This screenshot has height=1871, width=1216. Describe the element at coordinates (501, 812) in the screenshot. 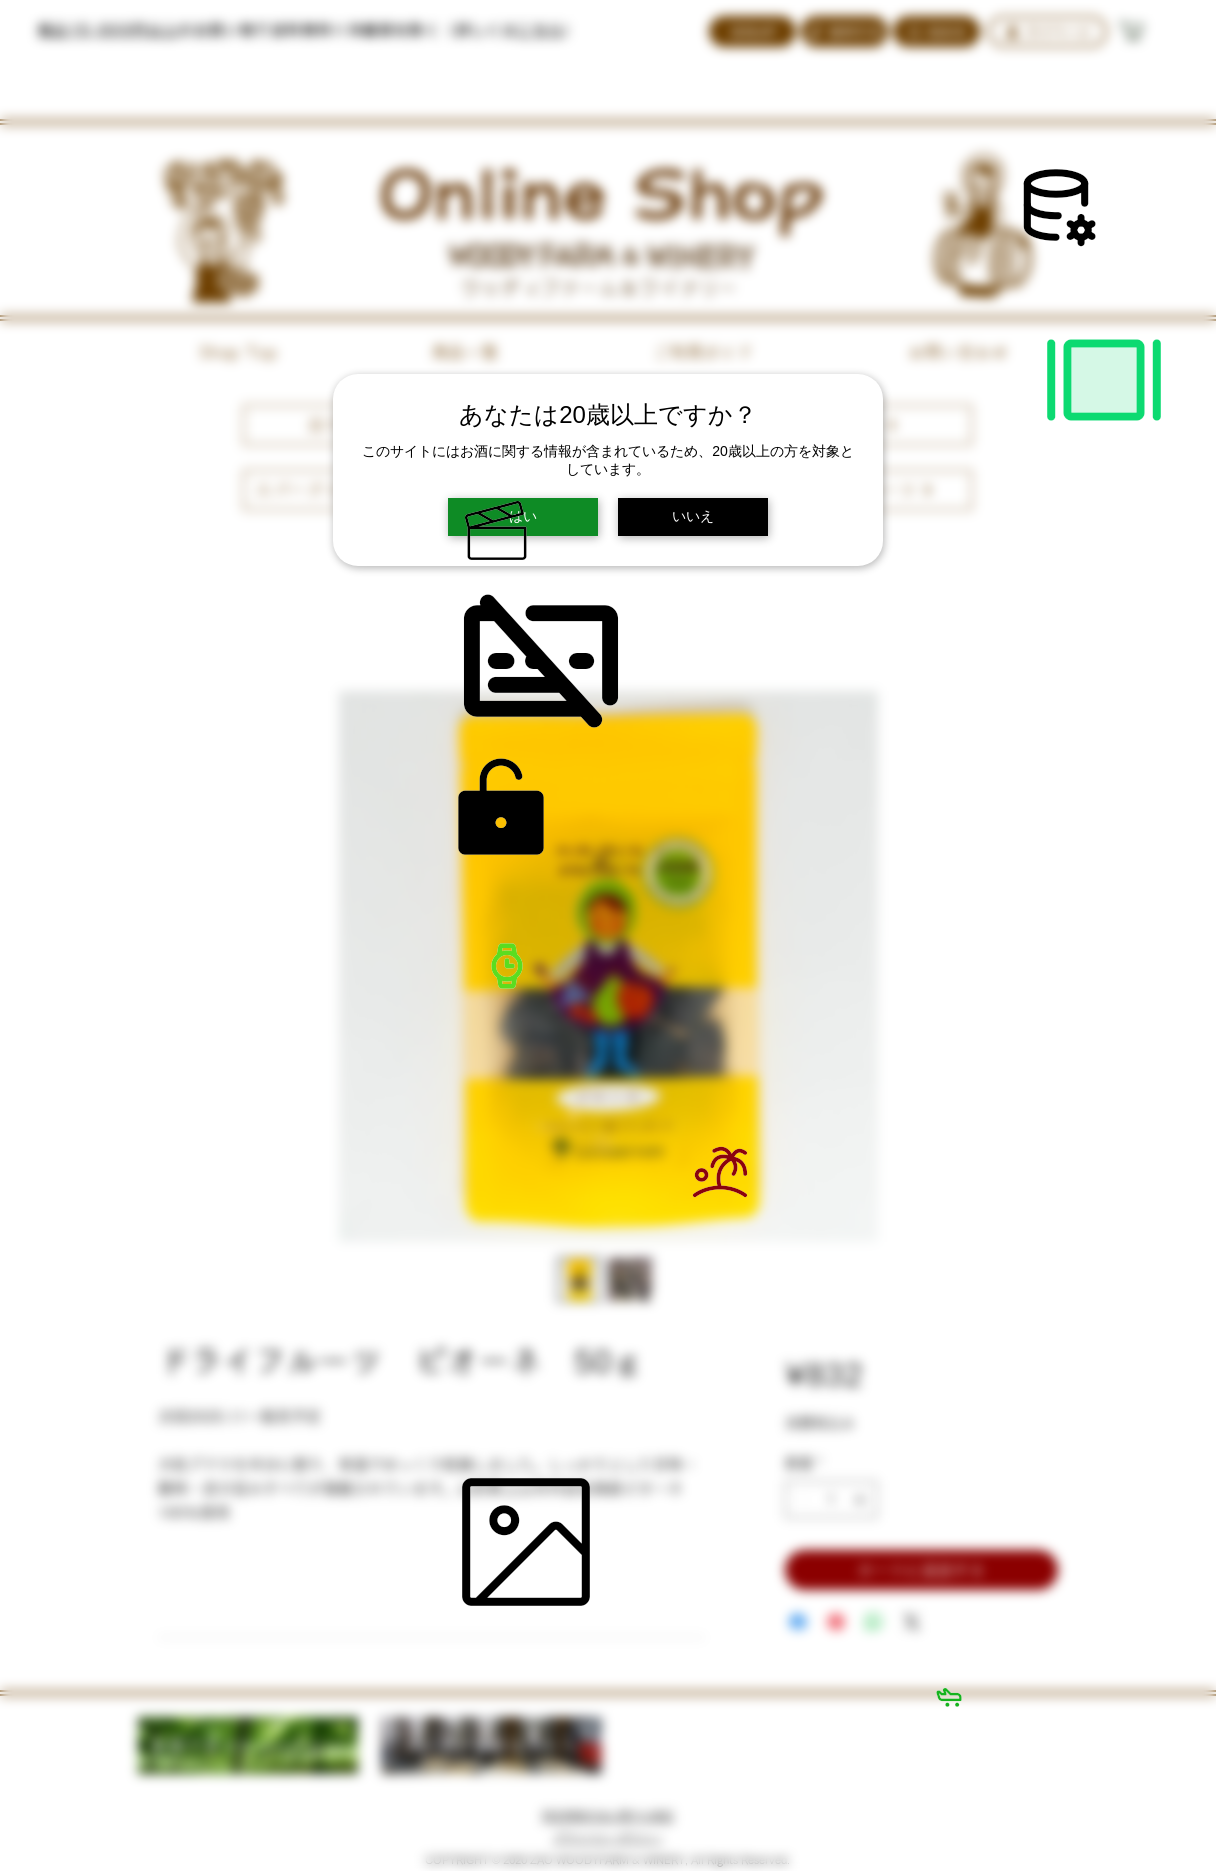

I see `unlock or access secured content` at that location.